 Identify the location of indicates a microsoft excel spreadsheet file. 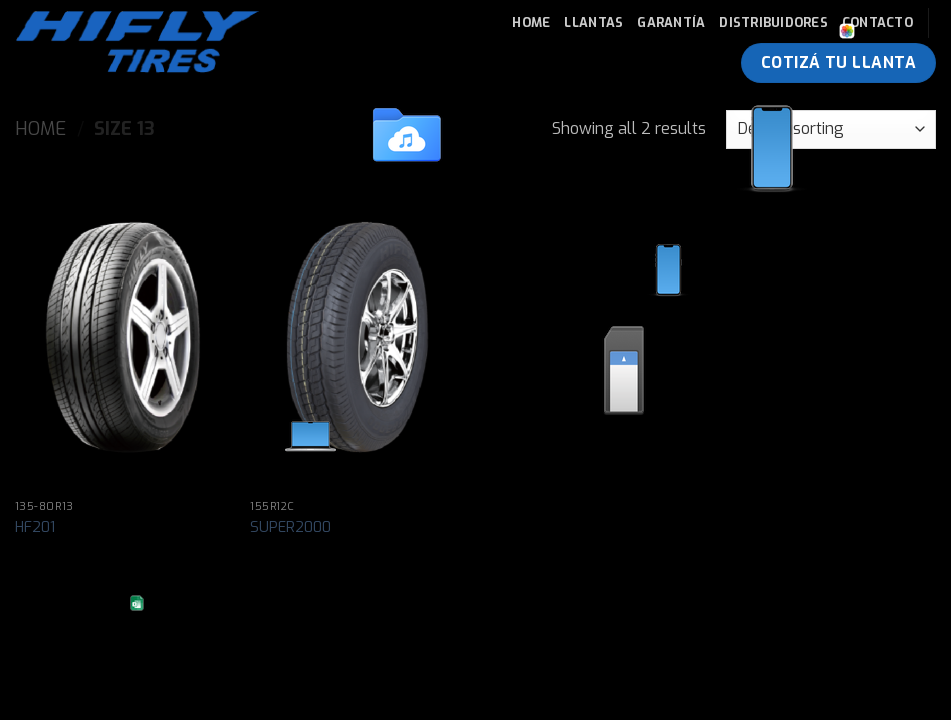
(137, 603).